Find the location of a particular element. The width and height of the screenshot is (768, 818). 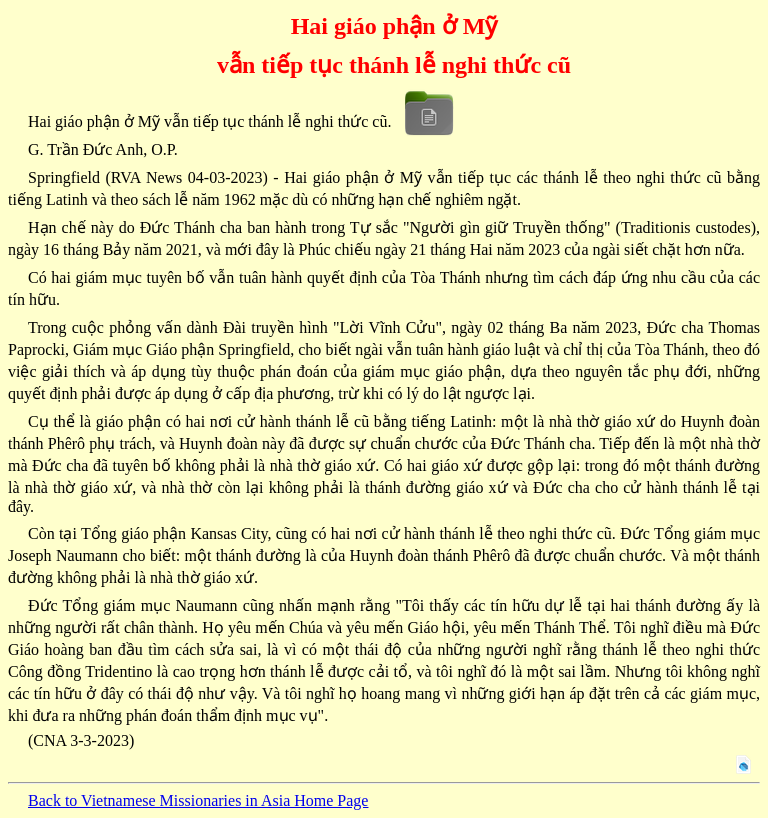

open your documents folder is located at coordinates (429, 113).